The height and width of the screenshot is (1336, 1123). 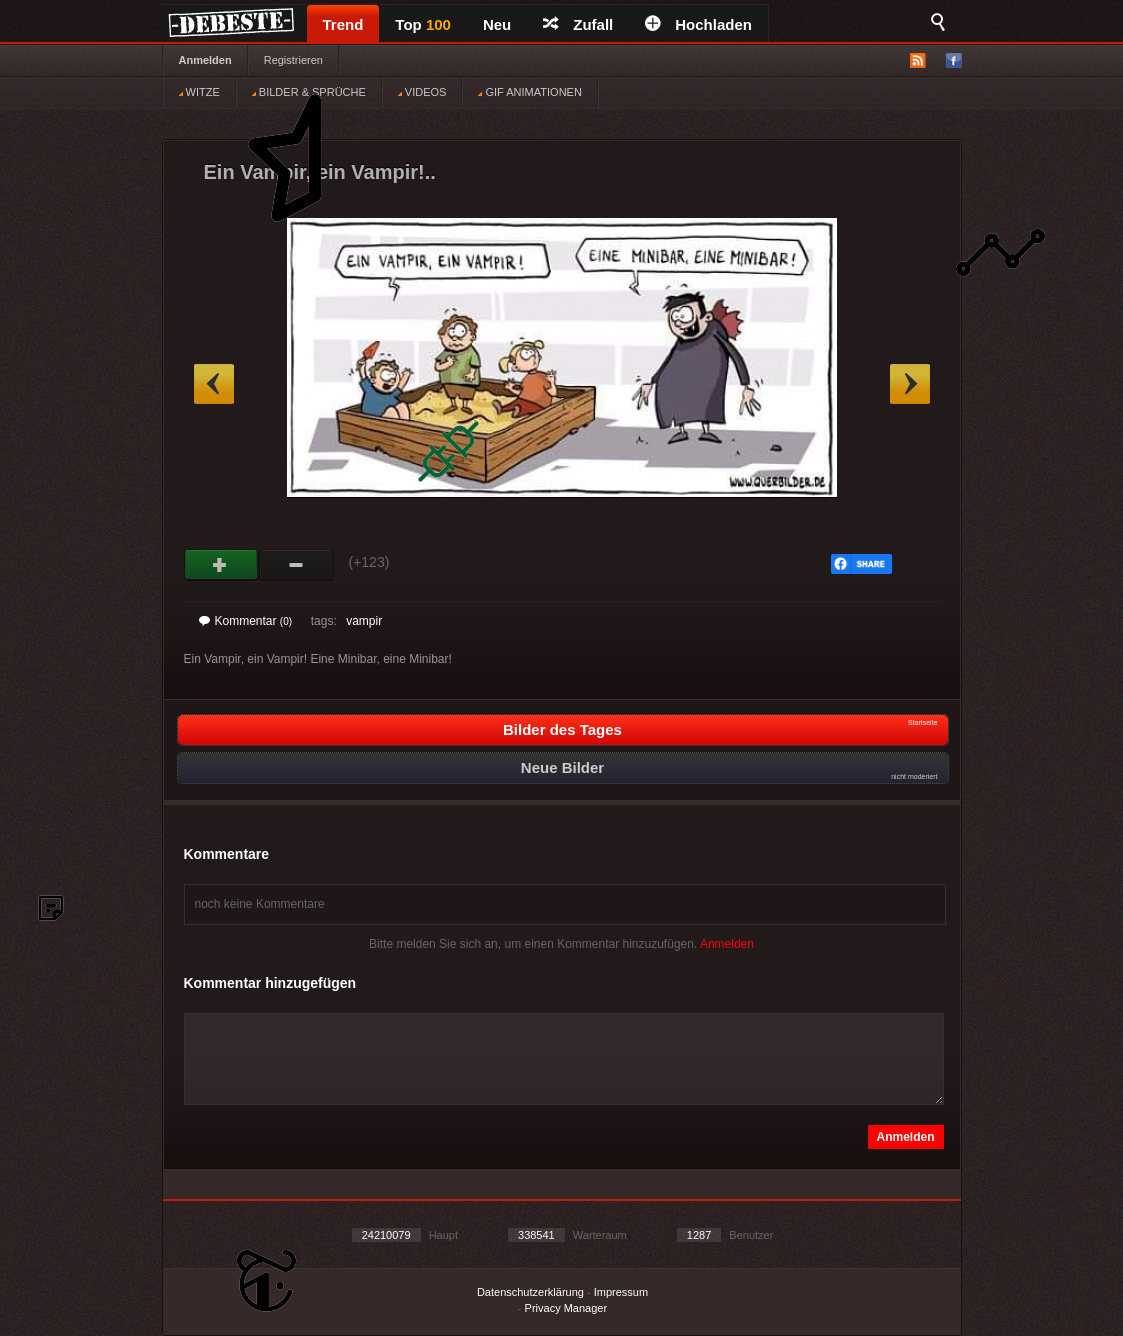 What do you see at coordinates (448, 451) in the screenshot?
I see `connect or pair devices` at bounding box center [448, 451].